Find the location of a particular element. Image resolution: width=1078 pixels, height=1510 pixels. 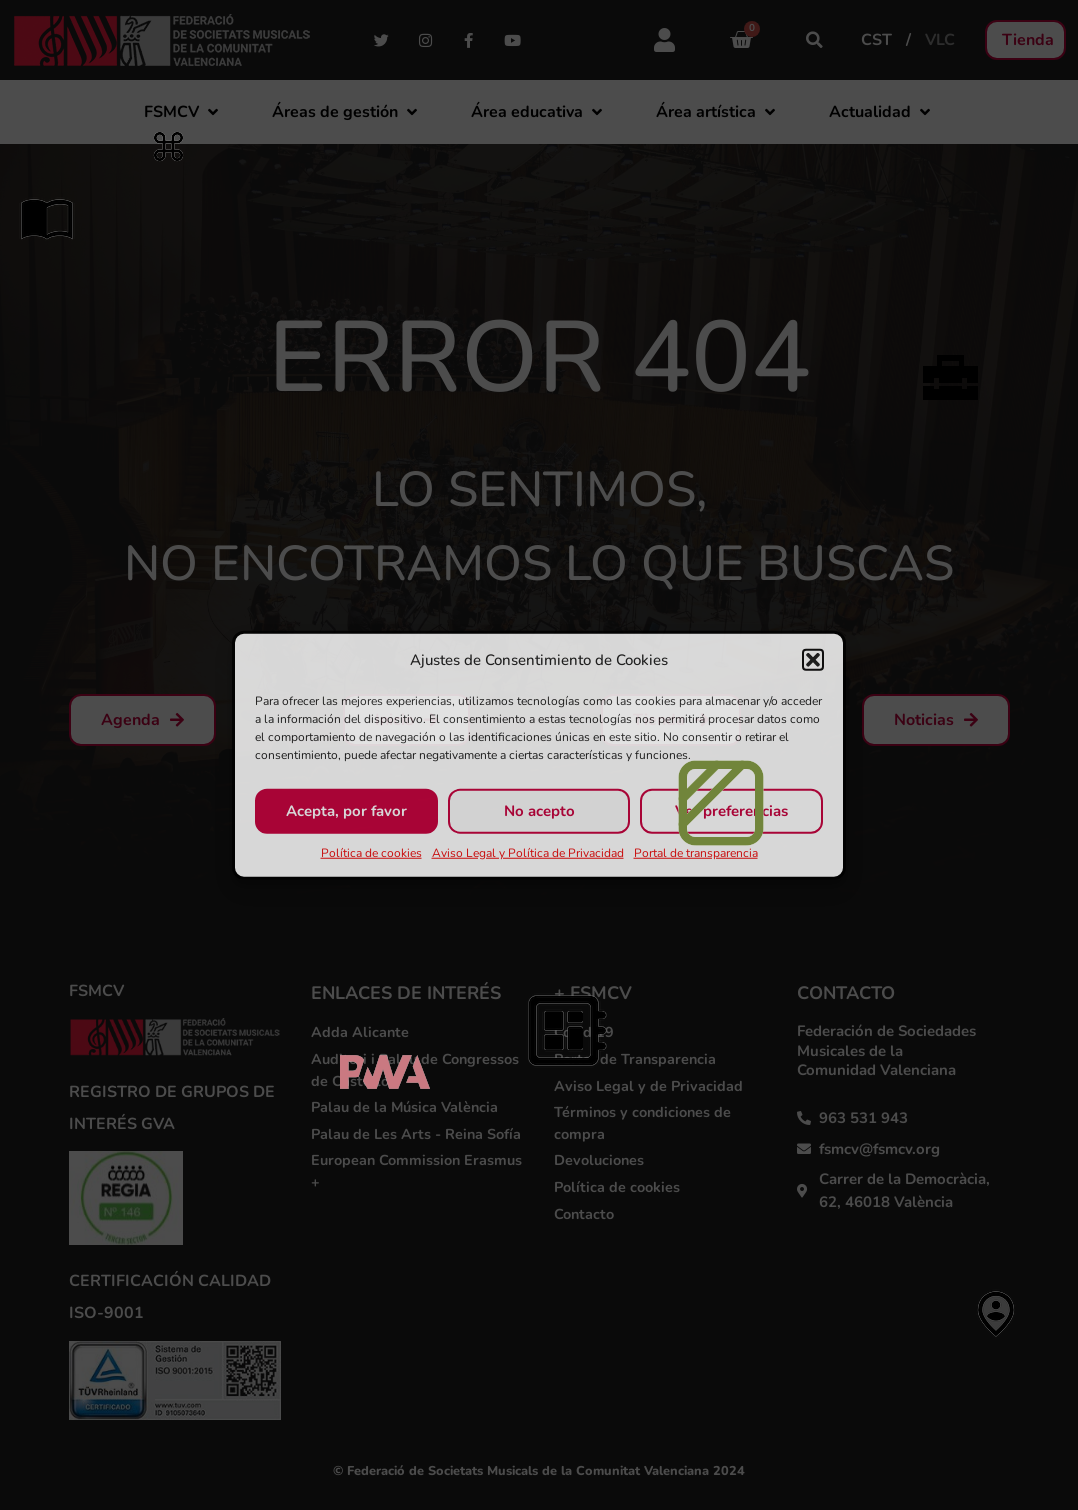

import contacts from address book is located at coordinates (47, 217).